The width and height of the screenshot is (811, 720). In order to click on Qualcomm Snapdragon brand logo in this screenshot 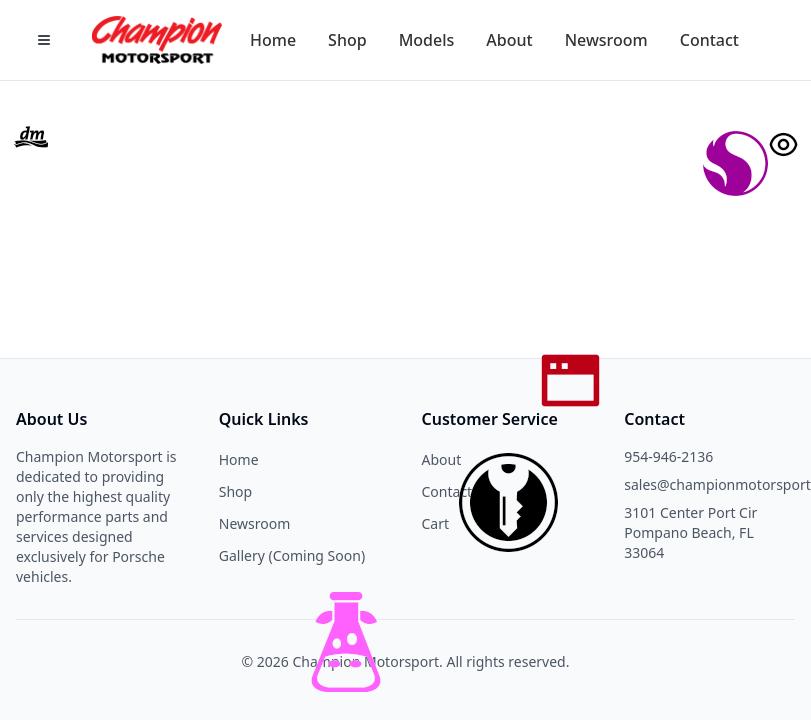, I will do `click(735, 163)`.